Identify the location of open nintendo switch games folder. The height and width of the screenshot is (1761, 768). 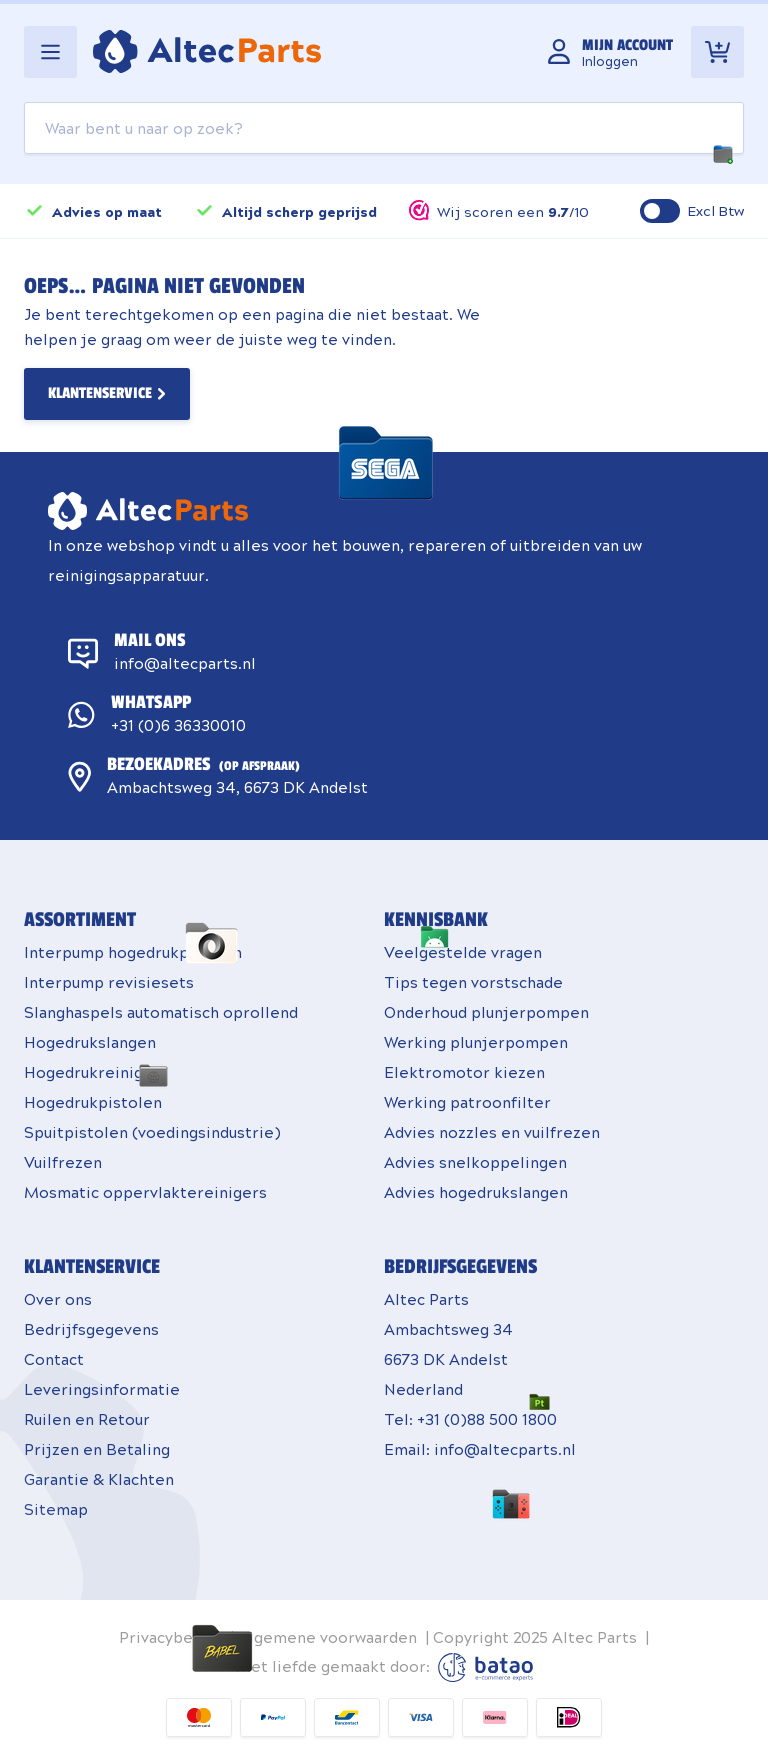
(511, 1505).